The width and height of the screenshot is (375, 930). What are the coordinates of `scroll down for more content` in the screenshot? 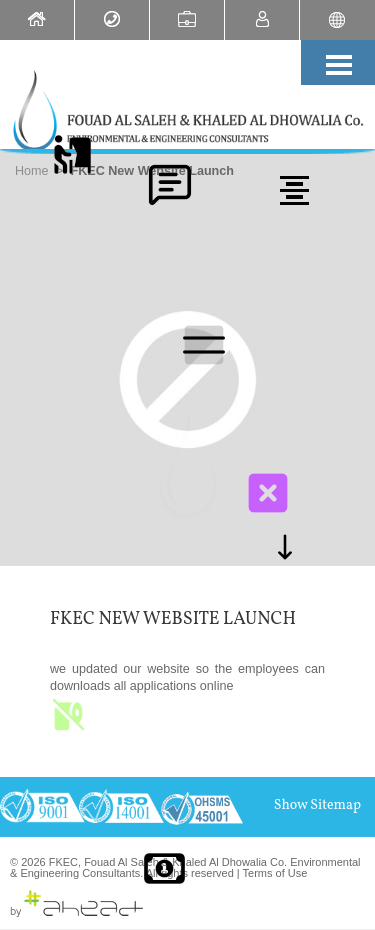 It's located at (285, 547).